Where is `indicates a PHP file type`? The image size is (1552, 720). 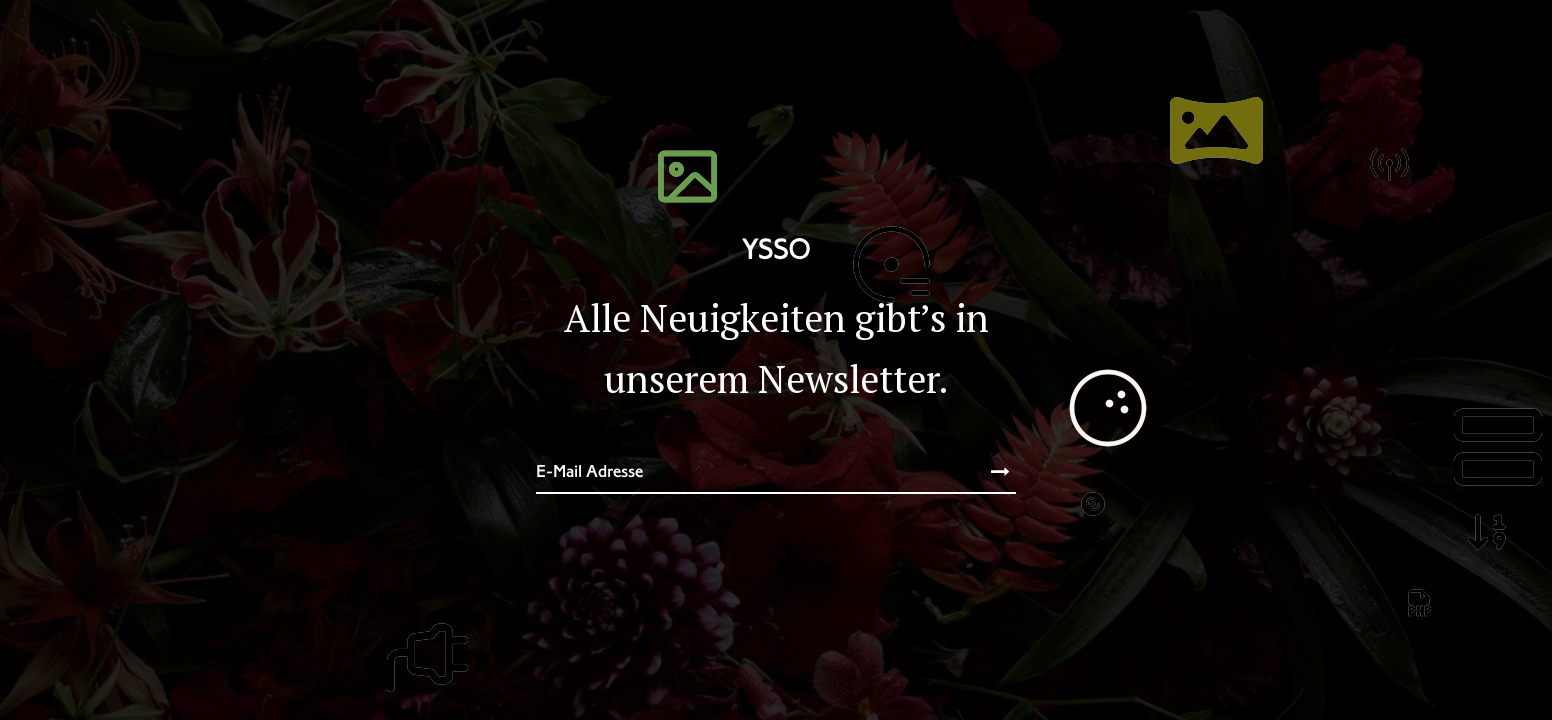 indicates a PHP file type is located at coordinates (1419, 603).